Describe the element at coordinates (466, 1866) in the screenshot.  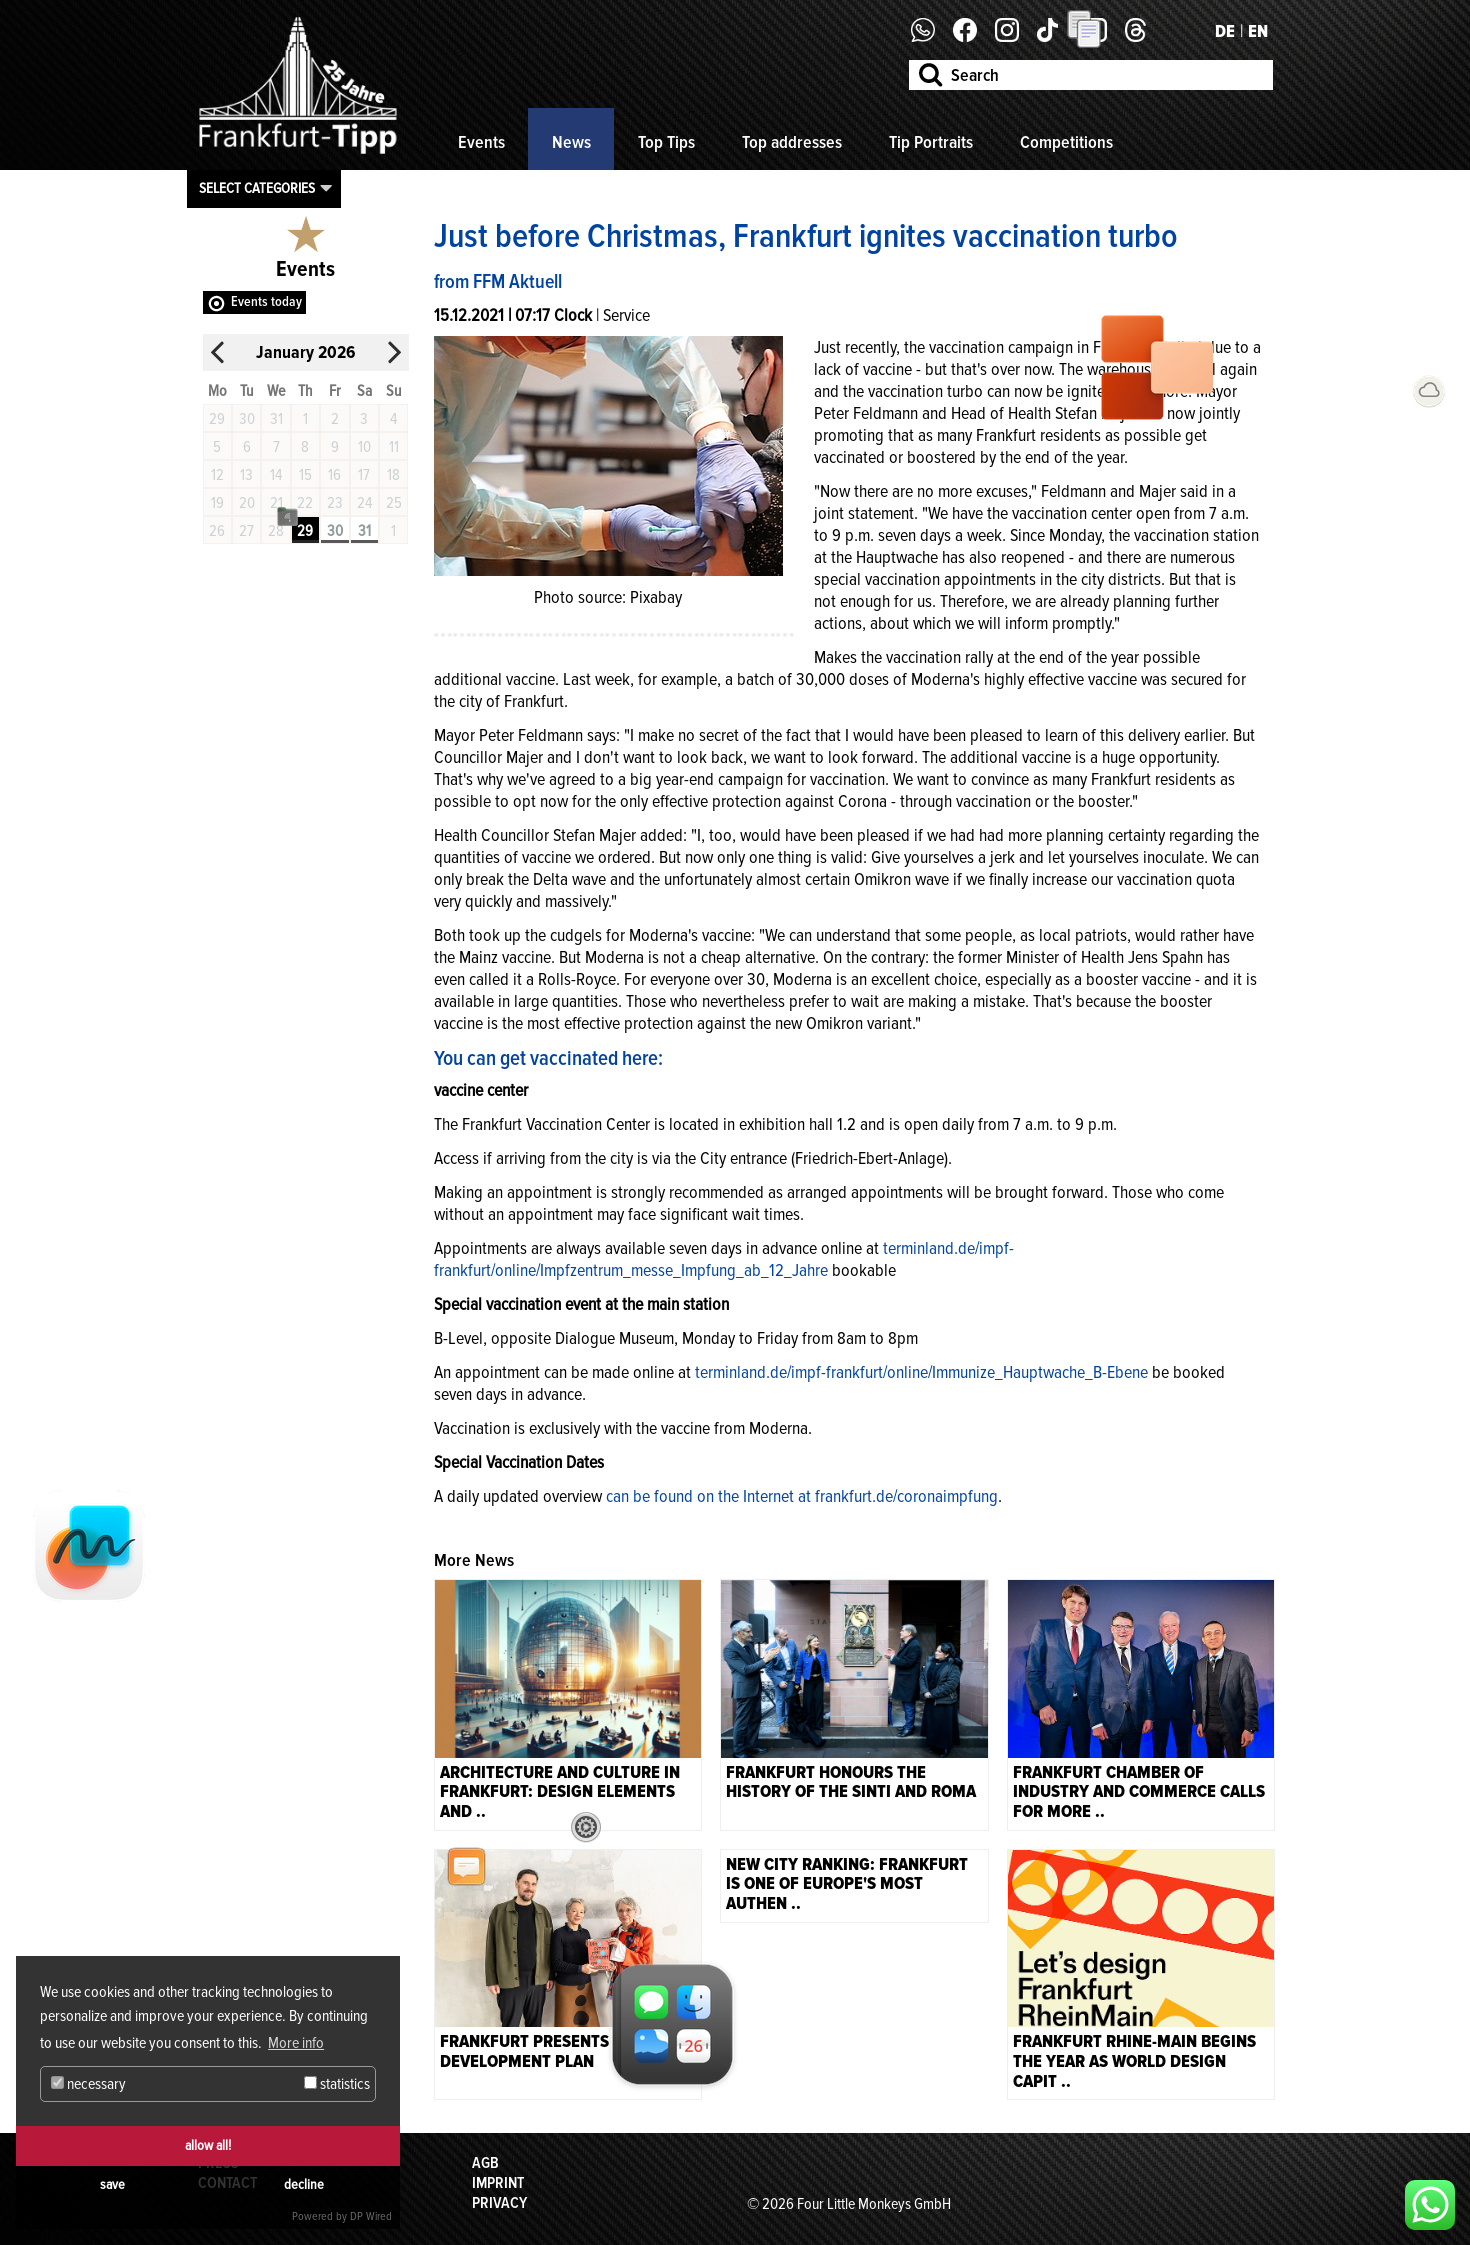
I see `open empathy messaging app` at that location.